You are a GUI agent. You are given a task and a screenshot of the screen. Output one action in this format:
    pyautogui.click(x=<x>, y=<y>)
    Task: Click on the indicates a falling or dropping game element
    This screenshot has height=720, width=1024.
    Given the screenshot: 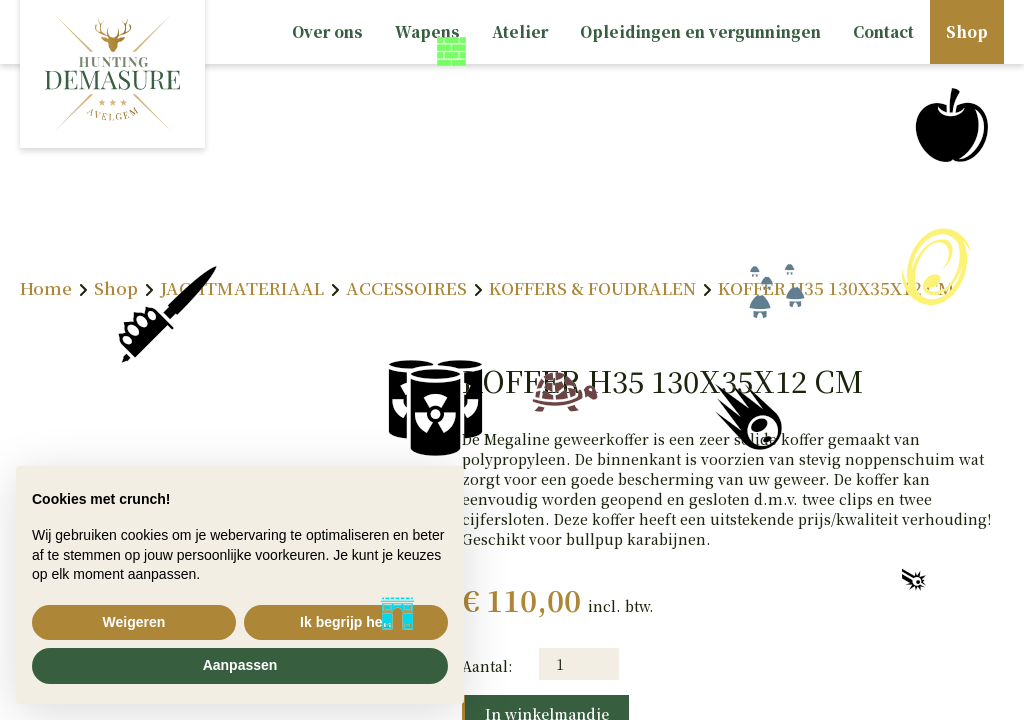 What is the action you would take?
    pyautogui.click(x=748, y=416)
    